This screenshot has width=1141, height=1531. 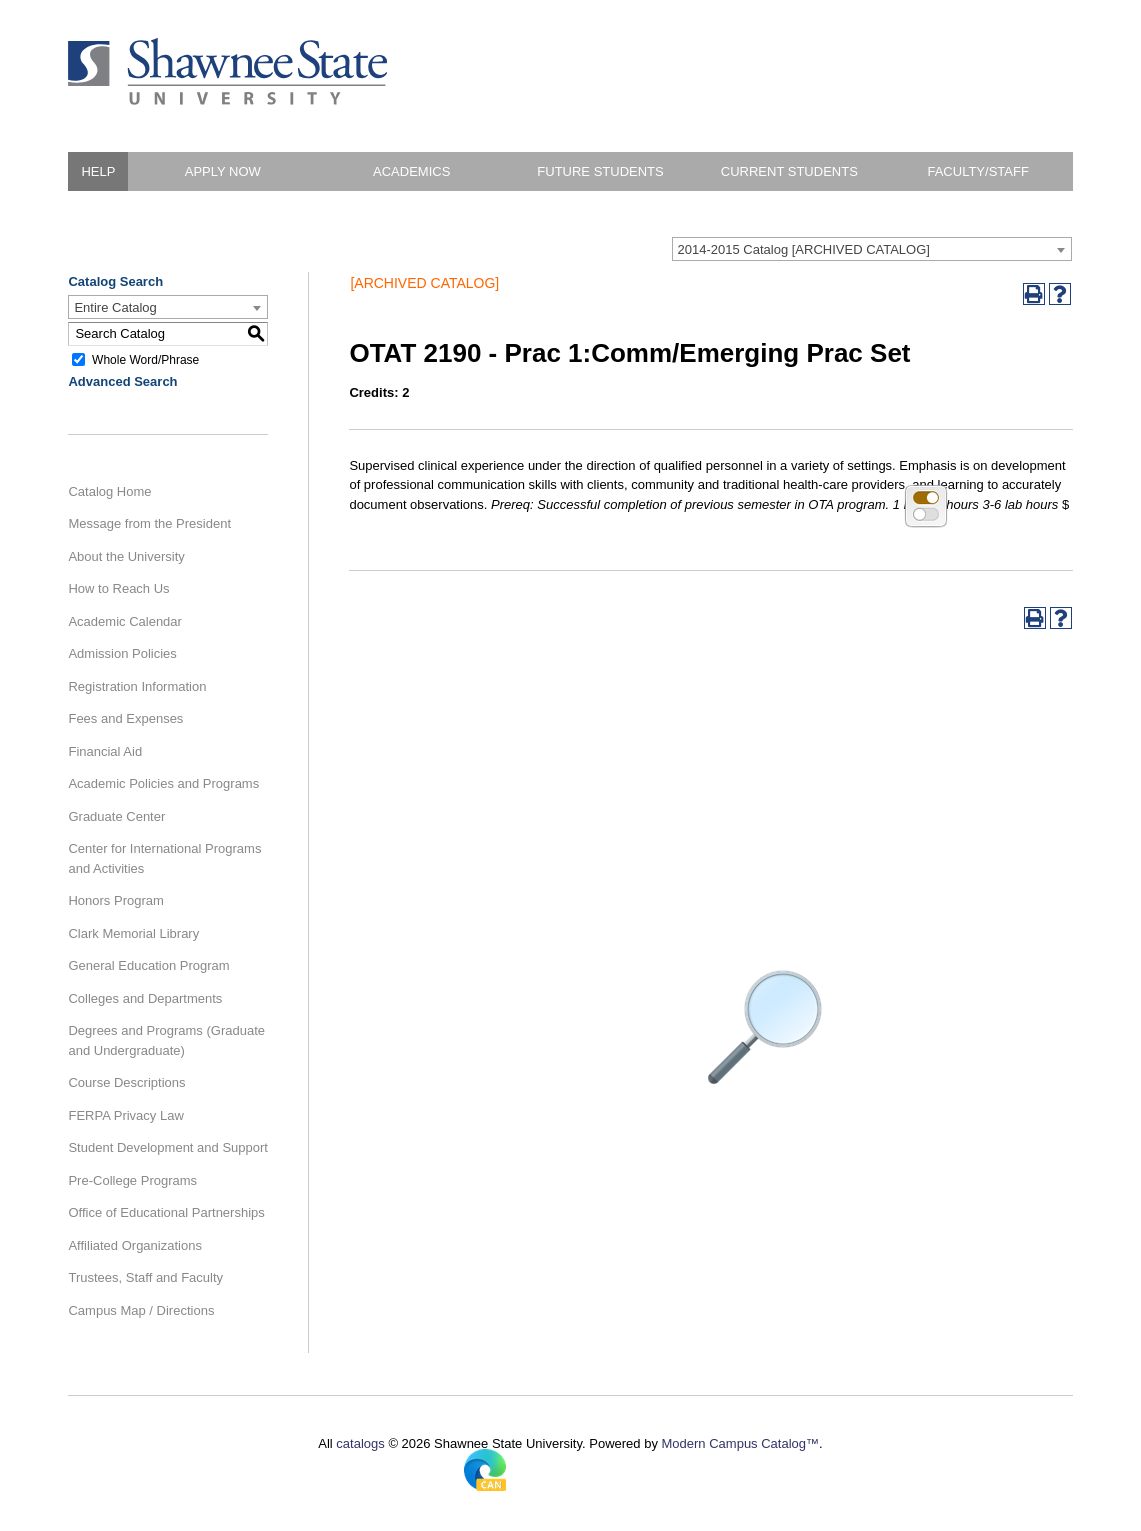 I want to click on open desktop preferences or settings, so click(x=926, y=506).